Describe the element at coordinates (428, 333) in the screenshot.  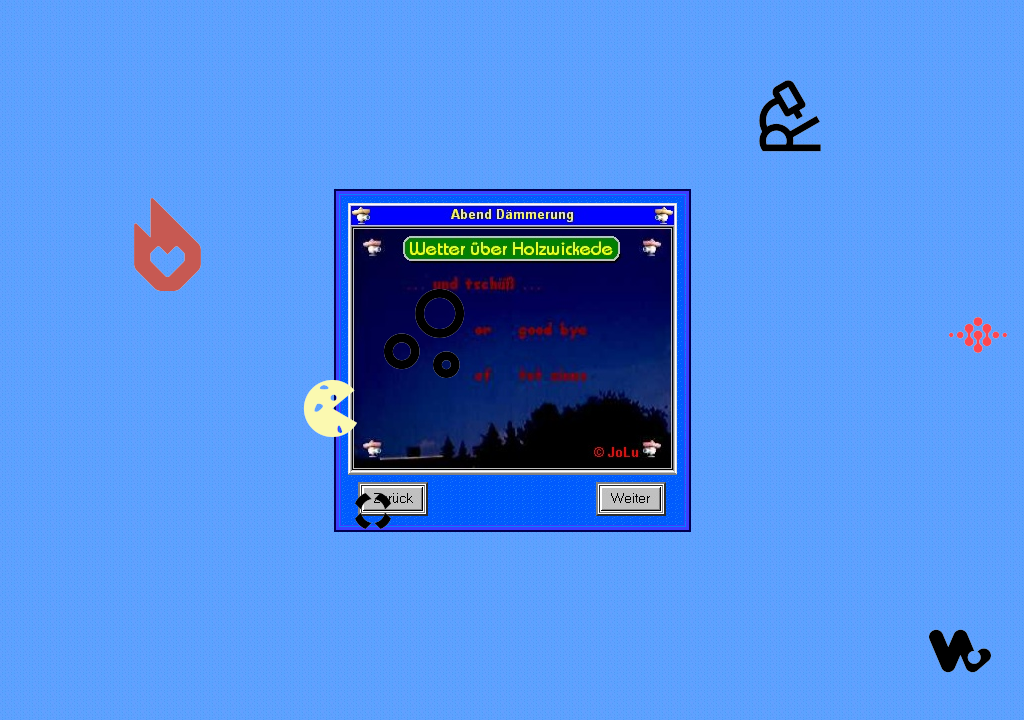
I see `view bubble chart visualization` at that location.